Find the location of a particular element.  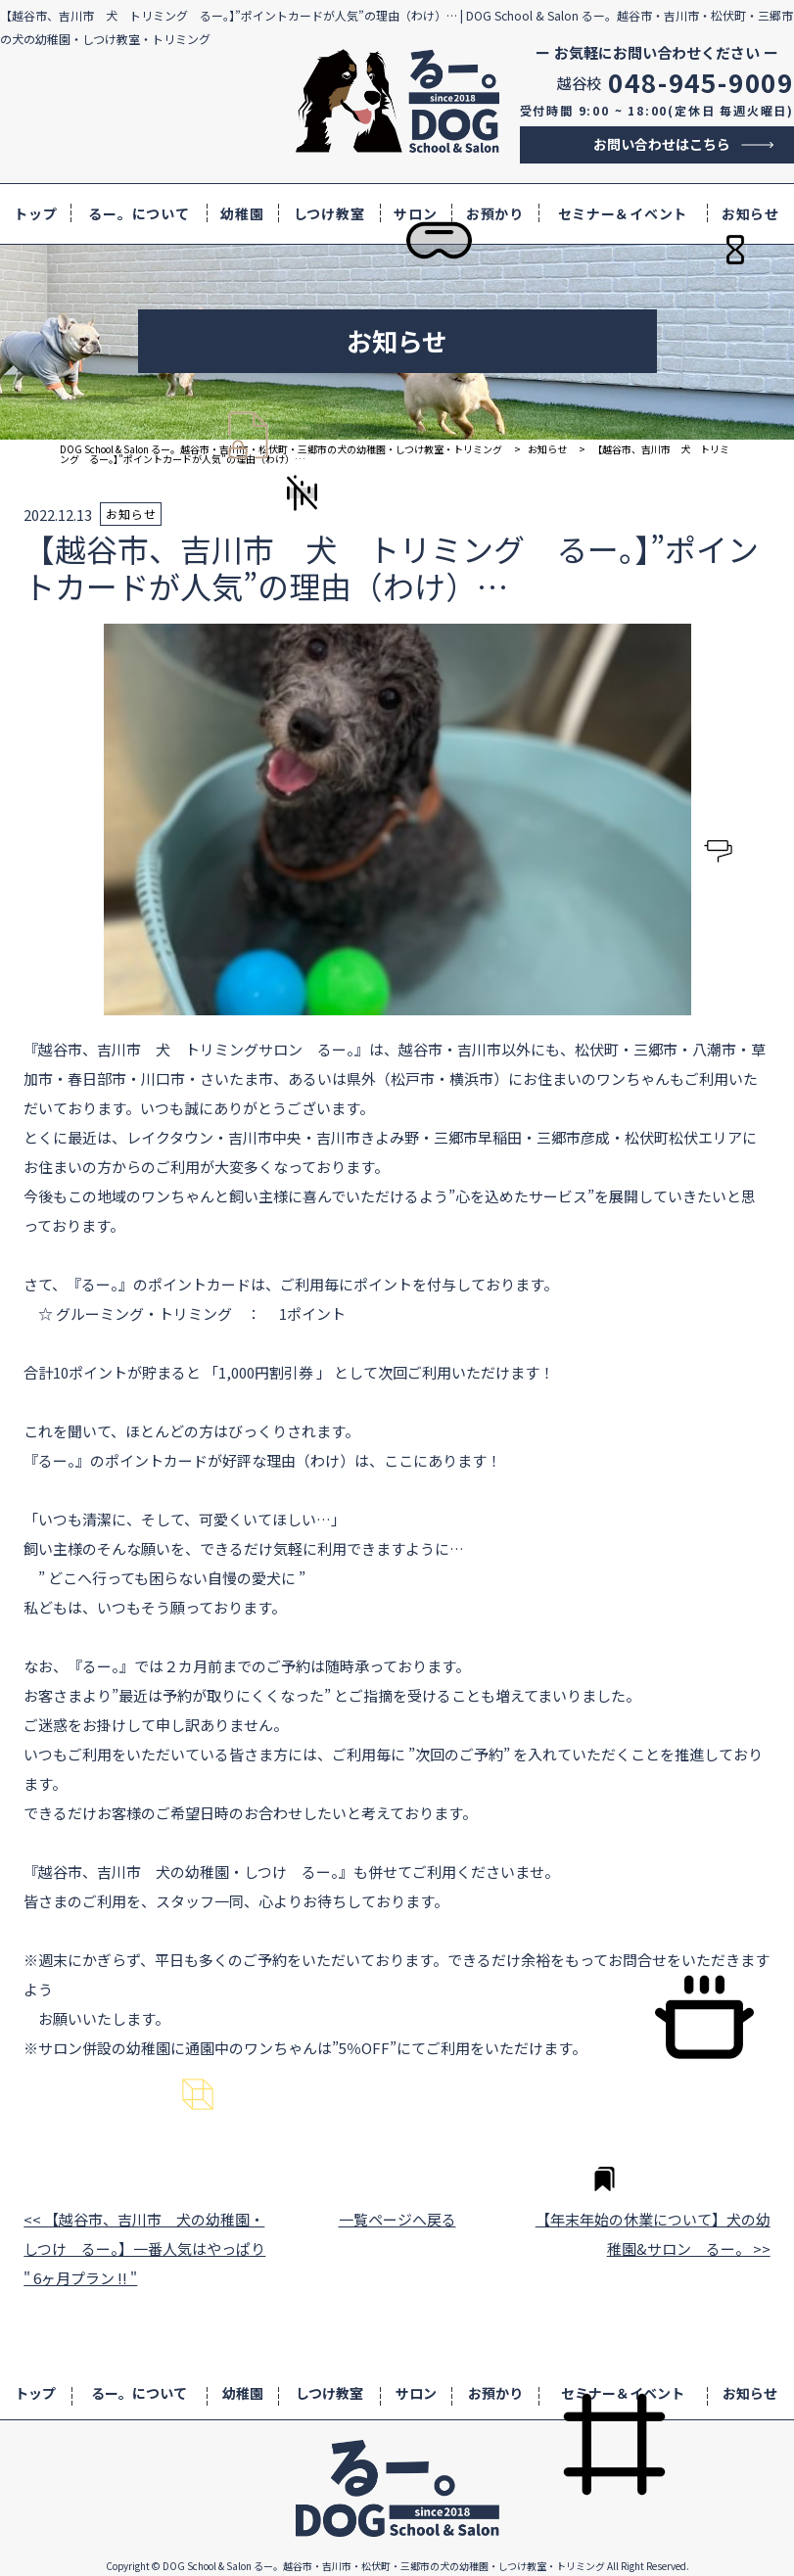

view your saved bookmarks is located at coordinates (604, 2178).